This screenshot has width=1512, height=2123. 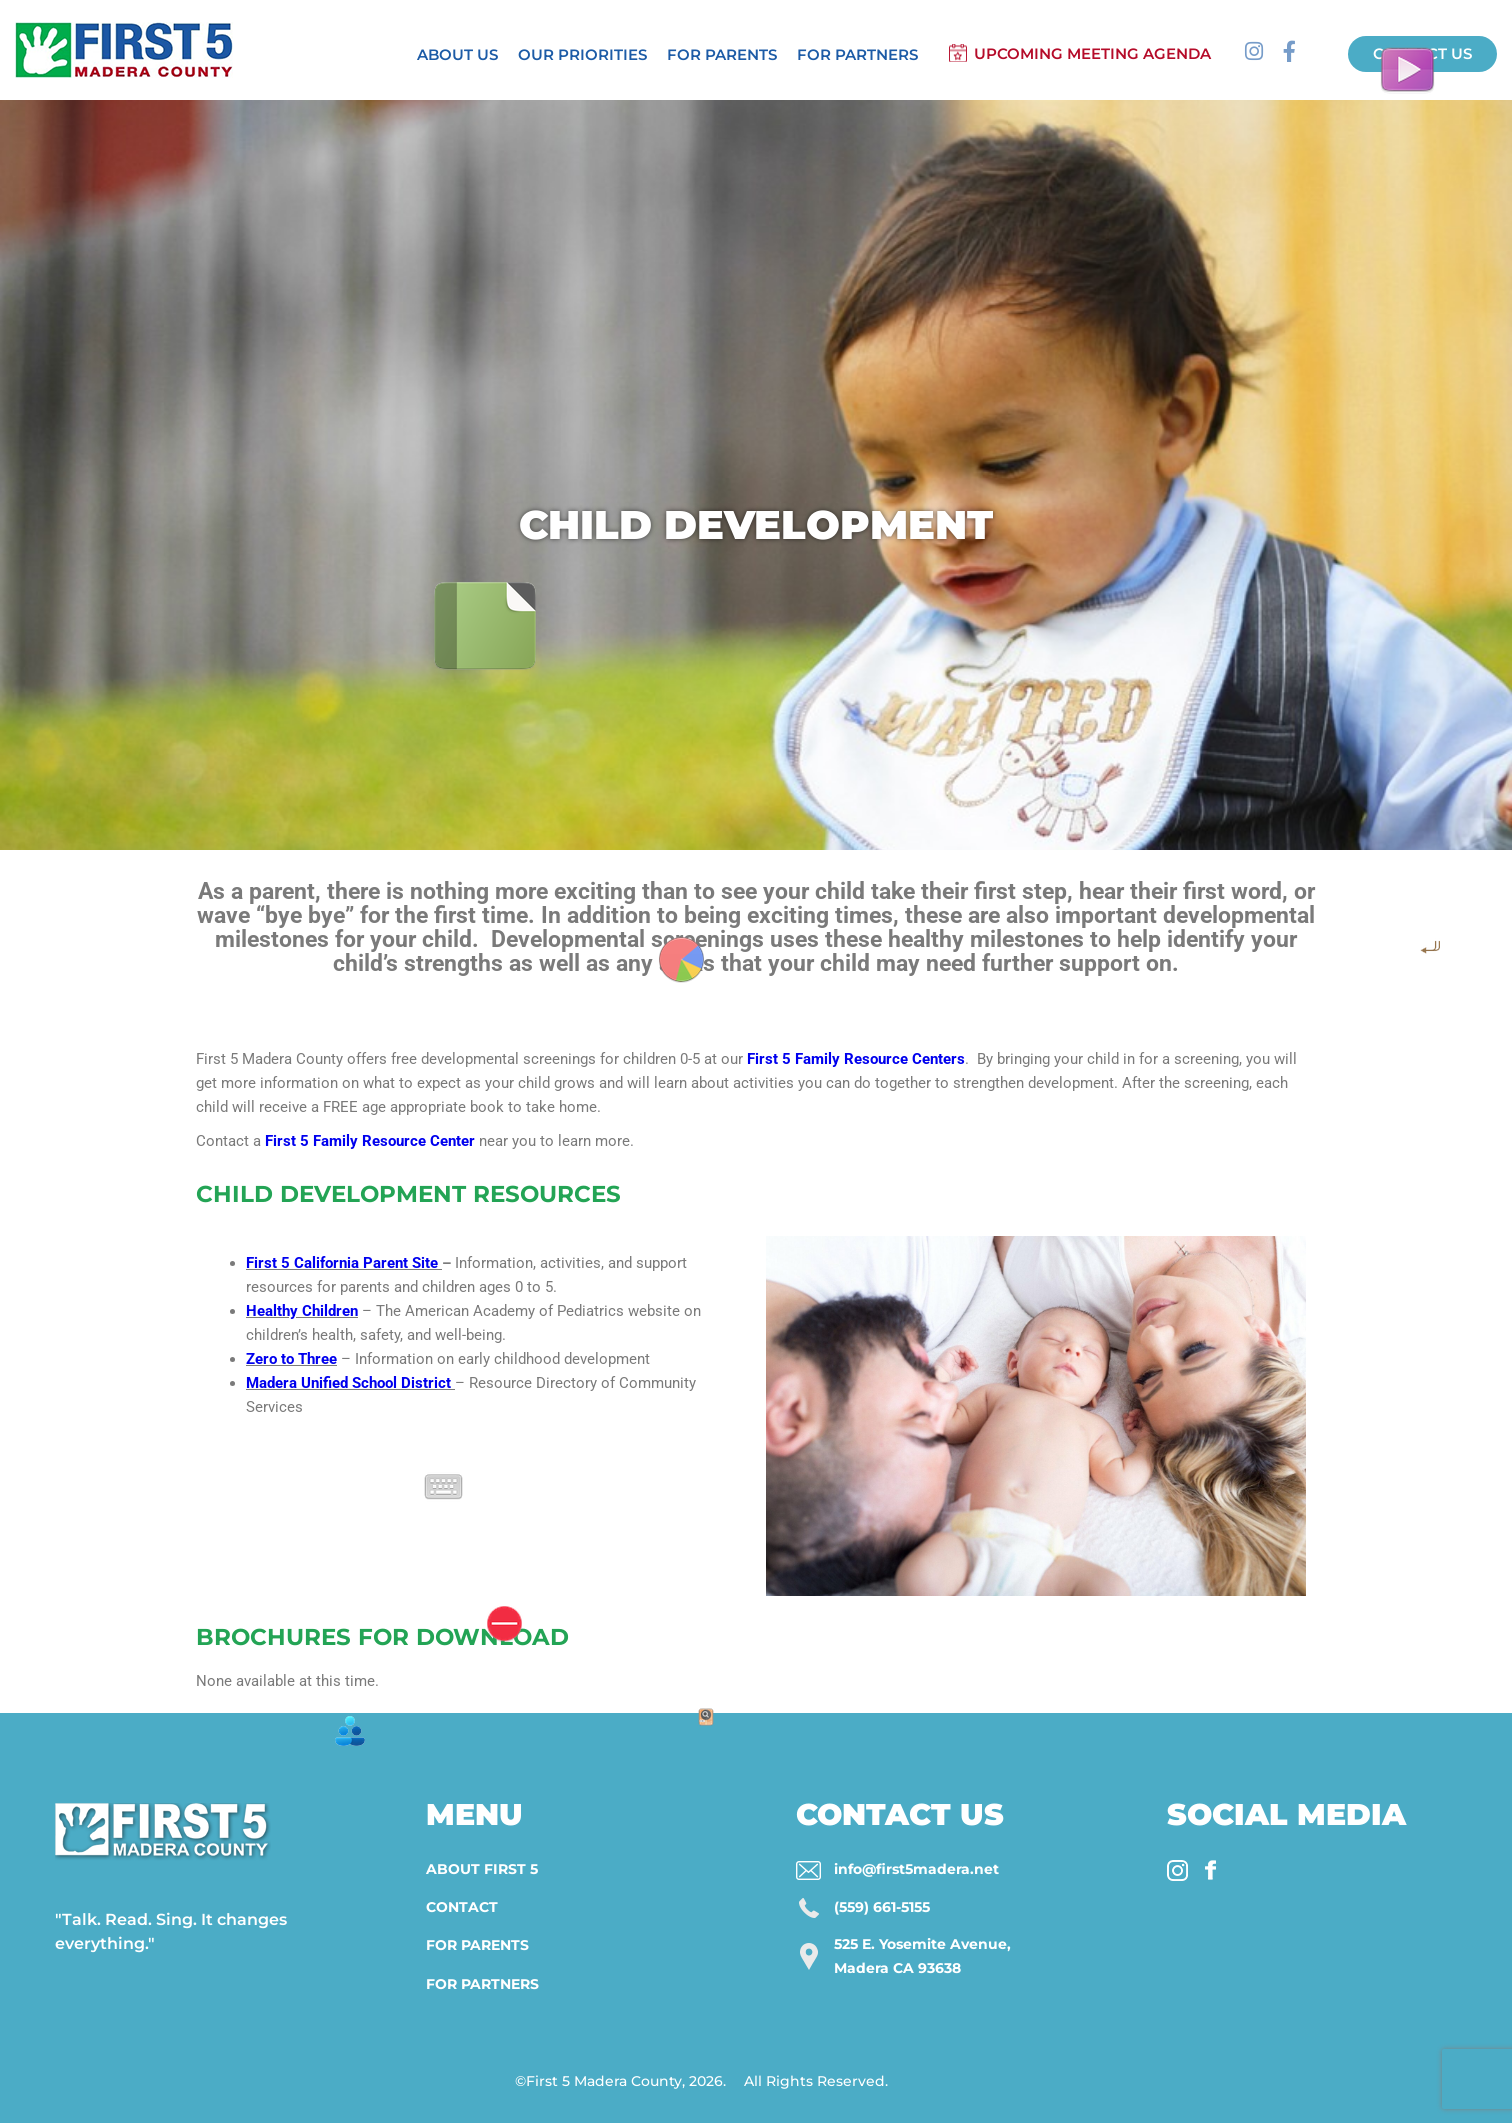 I want to click on indicates an error or failed action, so click(x=504, y=1623).